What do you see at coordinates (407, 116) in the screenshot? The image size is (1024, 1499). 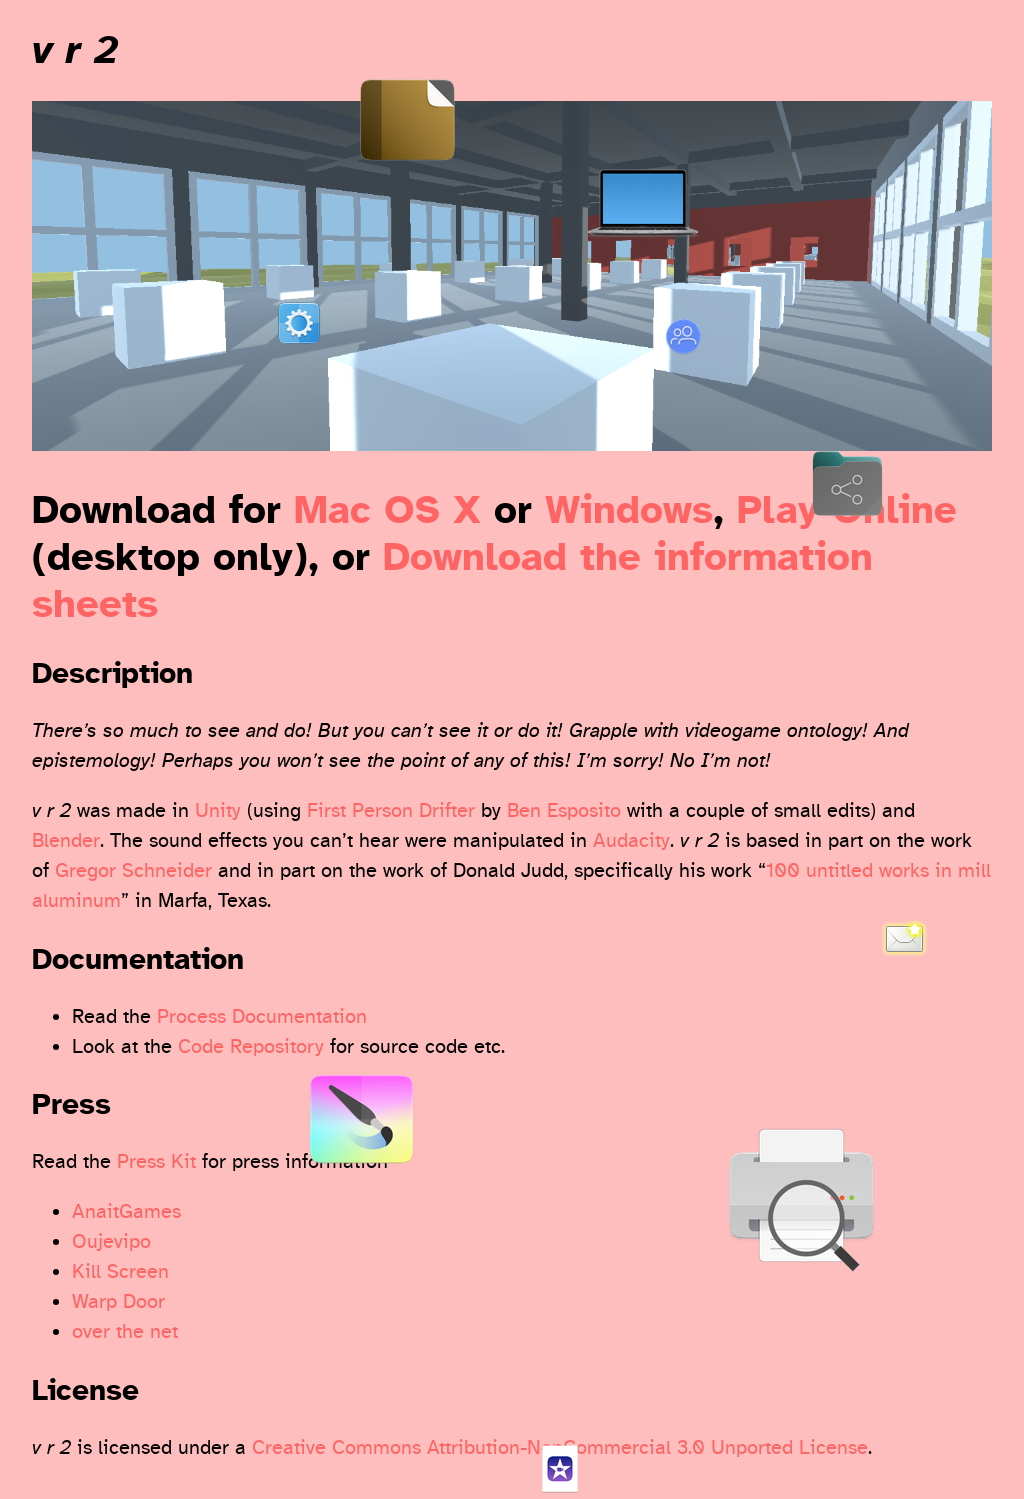 I see `change desktop wallpaper settings` at bounding box center [407, 116].